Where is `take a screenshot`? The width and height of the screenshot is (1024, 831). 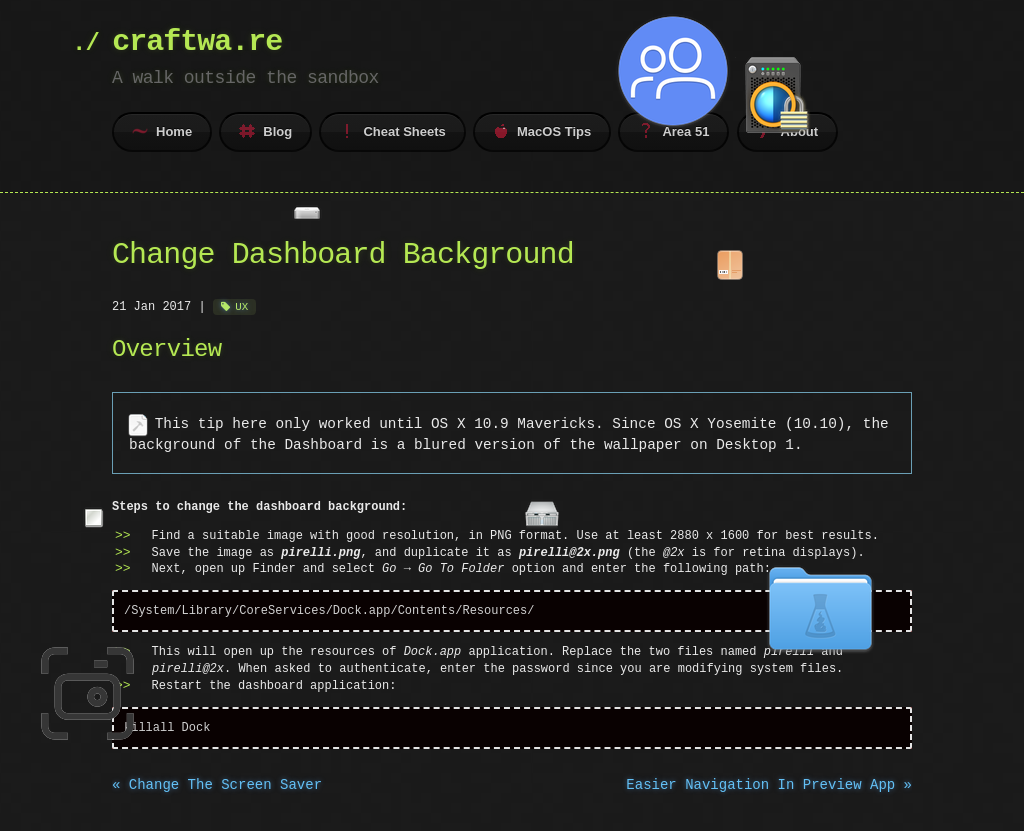 take a screenshot is located at coordinates (87, 693).